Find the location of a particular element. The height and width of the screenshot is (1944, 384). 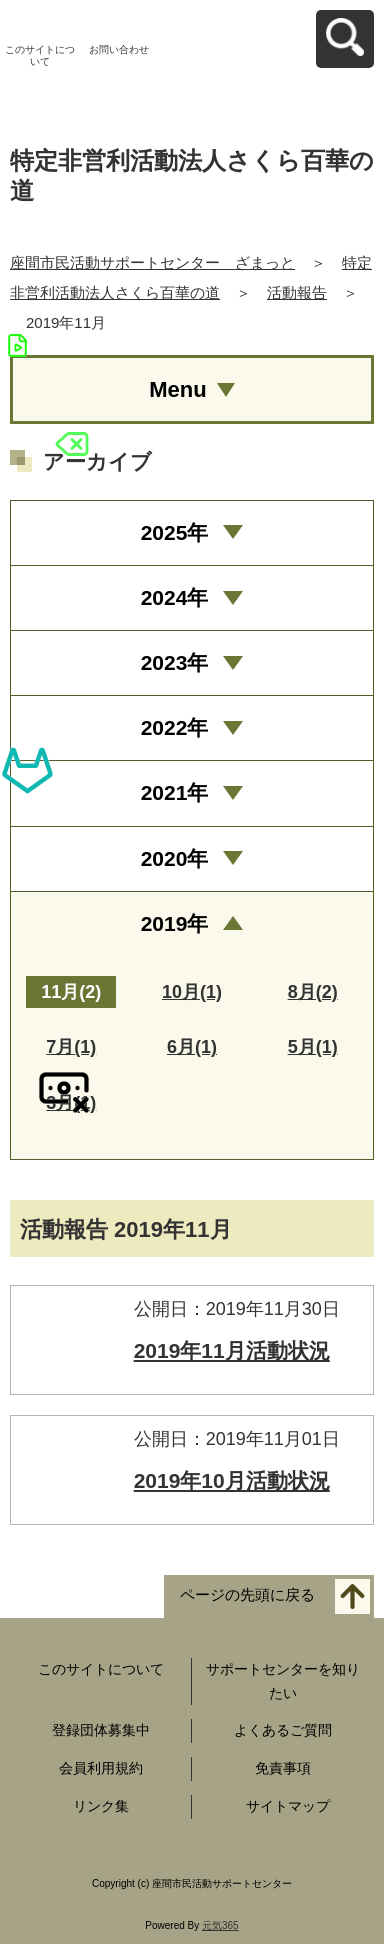

open GitLab repository is located at coordinates (27, 770).